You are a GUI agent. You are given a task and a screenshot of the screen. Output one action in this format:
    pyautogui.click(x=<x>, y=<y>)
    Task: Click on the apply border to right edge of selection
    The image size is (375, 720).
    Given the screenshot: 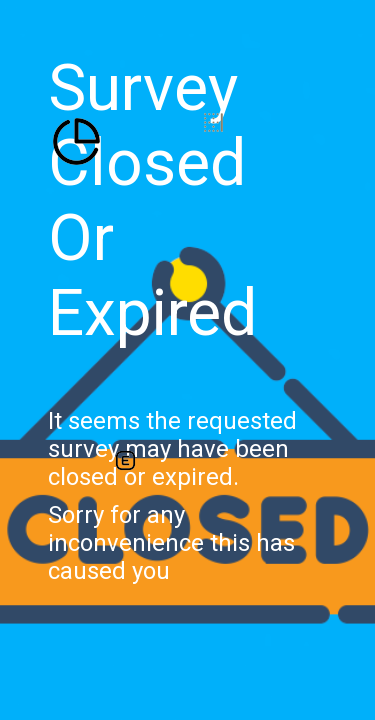 What is the action you would take?
    pyautogui.click(x=213, y=122)
    